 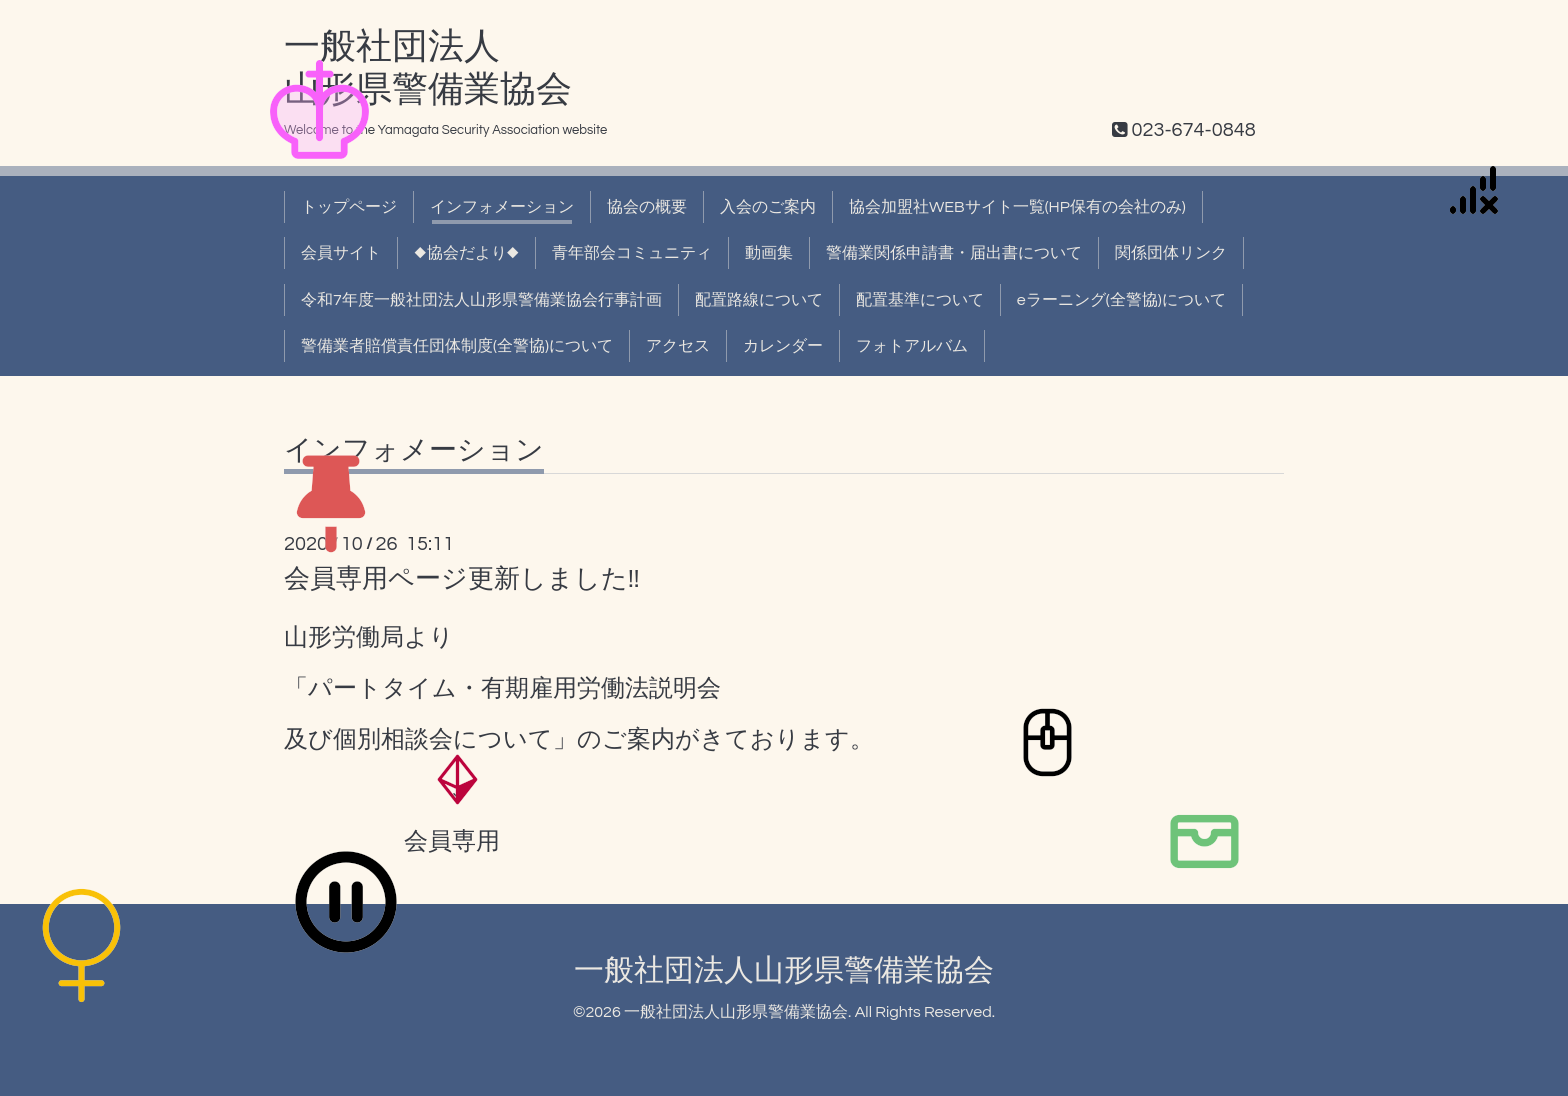 What do you see at coordinates (331, 501) in the screenshot?
I see `pin an item to keep it visible` at bounding box center [331, 501].